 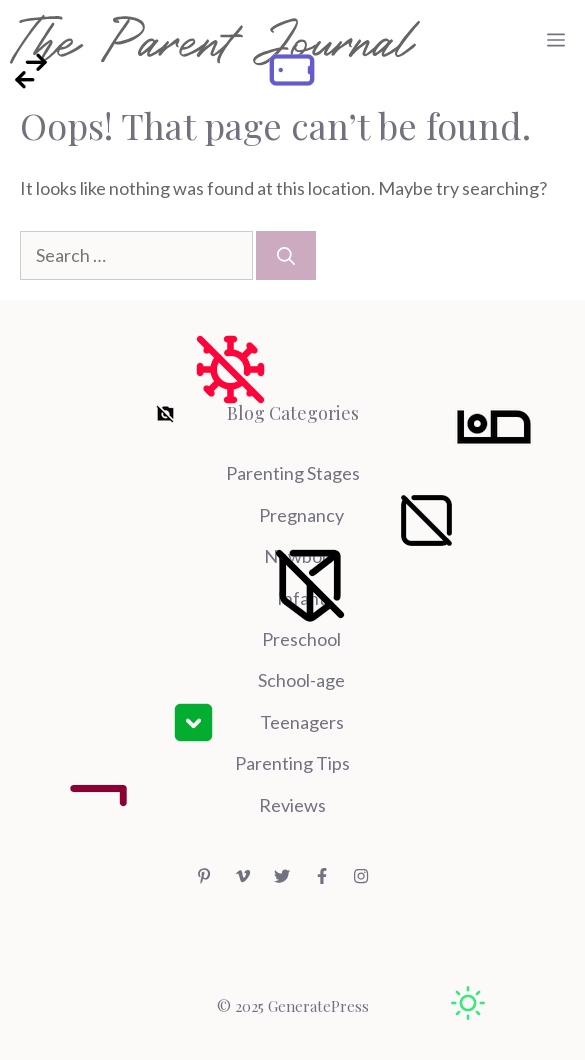 What do you see at coordinates (193, 722) in the screenshot?
I see `expand dropdown menu or content` at bounding box center [193, 722].